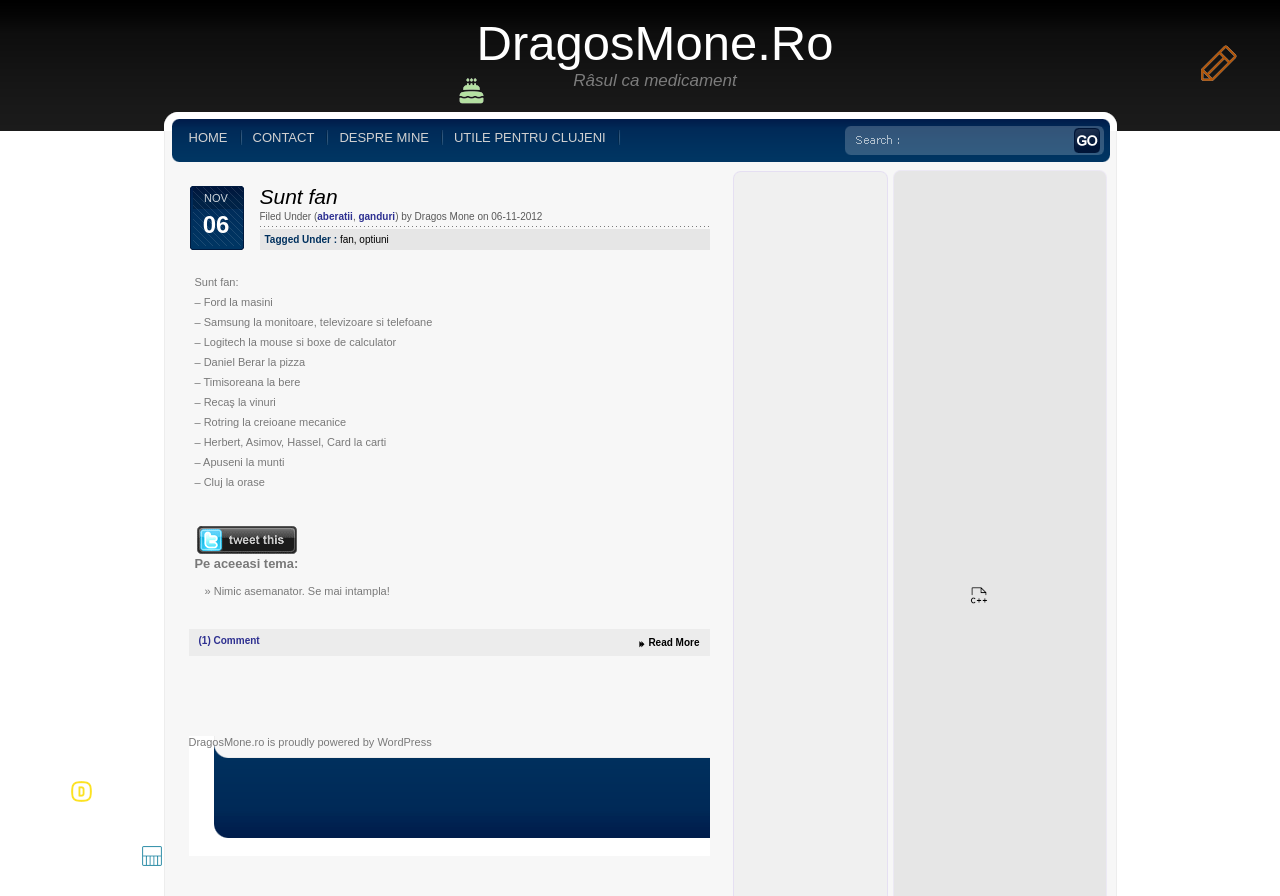  What do you see at coordinates (81, 791) in the screenshot?
I see `indicates a "D" rating or grade` at bounding box center [81, 791].